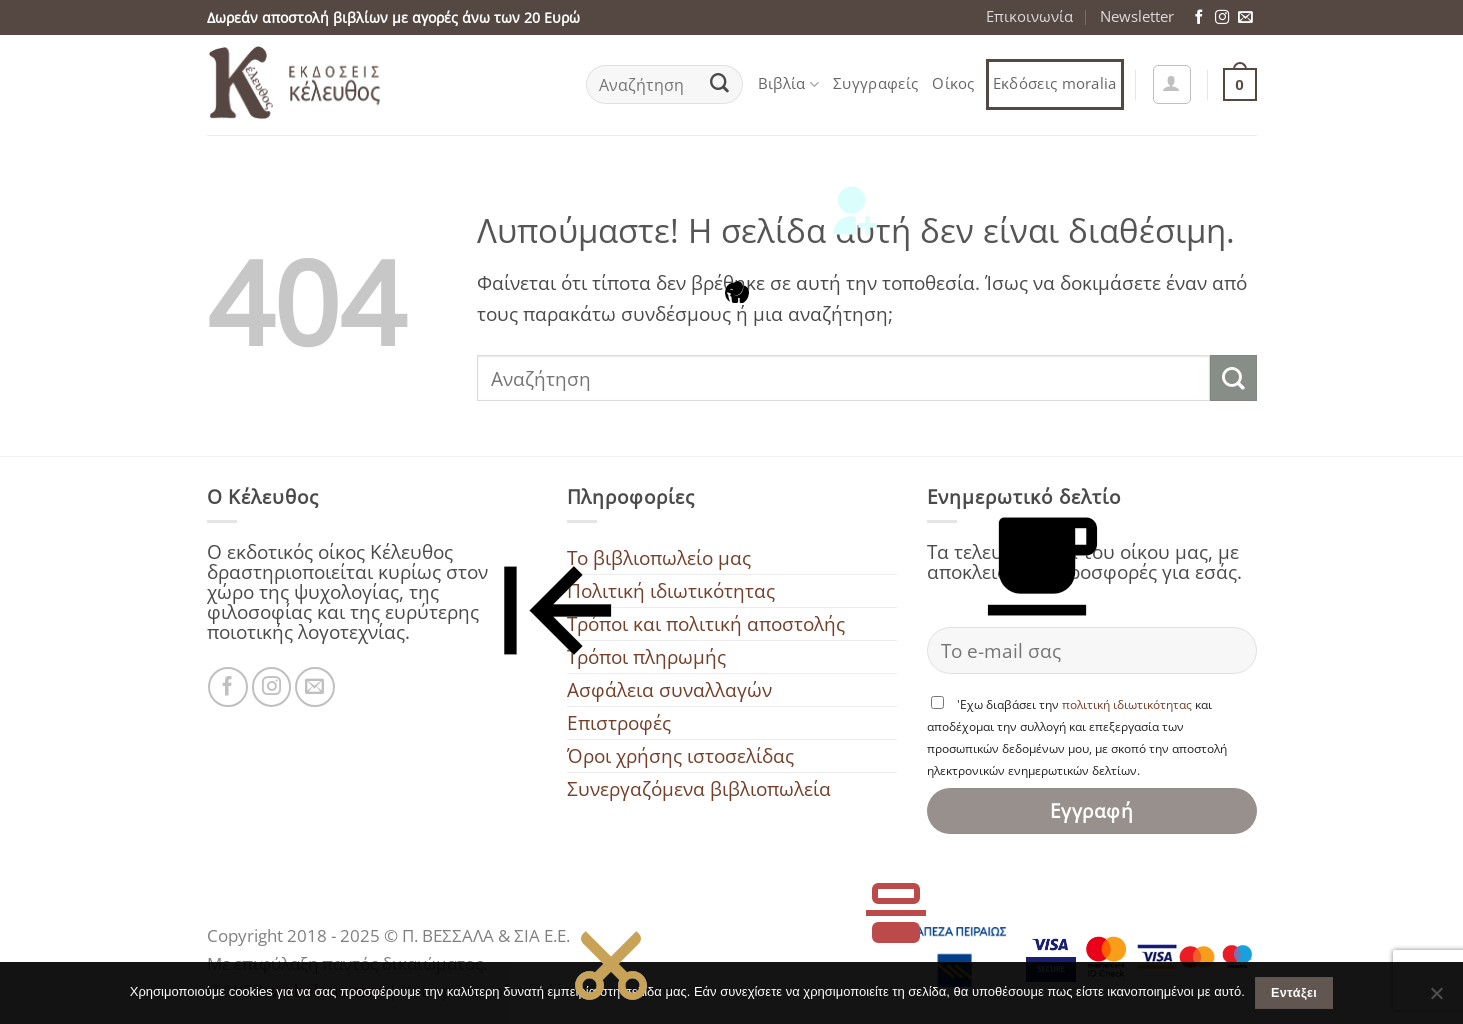 The width and height of the screenshot is (1463, 1024). I want to click on open laragon local development environment, so click(737, 292).